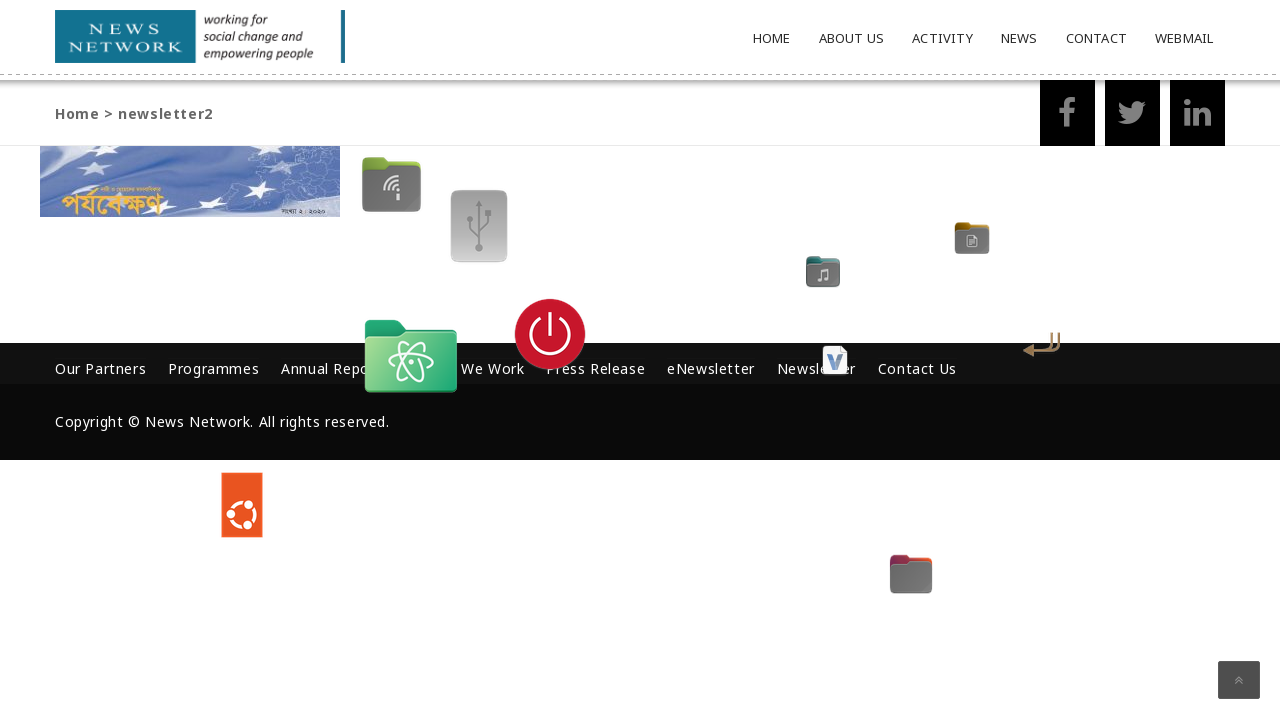 Image resolution: width=1280 pixels, height=720 pixels. I want to click on access connected USB hard drive, so click(479, 226).